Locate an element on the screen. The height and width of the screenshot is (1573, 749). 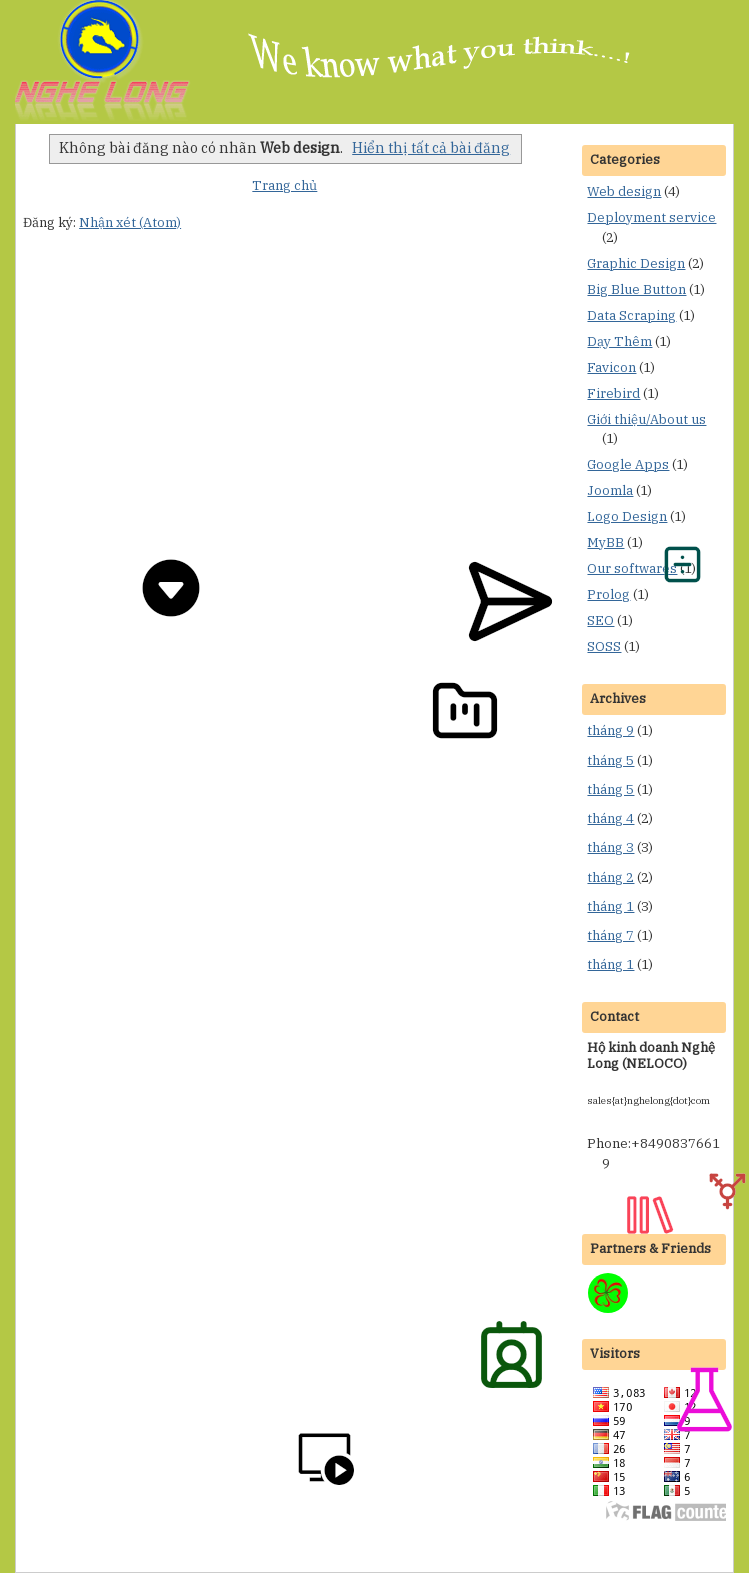
access experimental or beta features is located at coordinates (704, 1399).